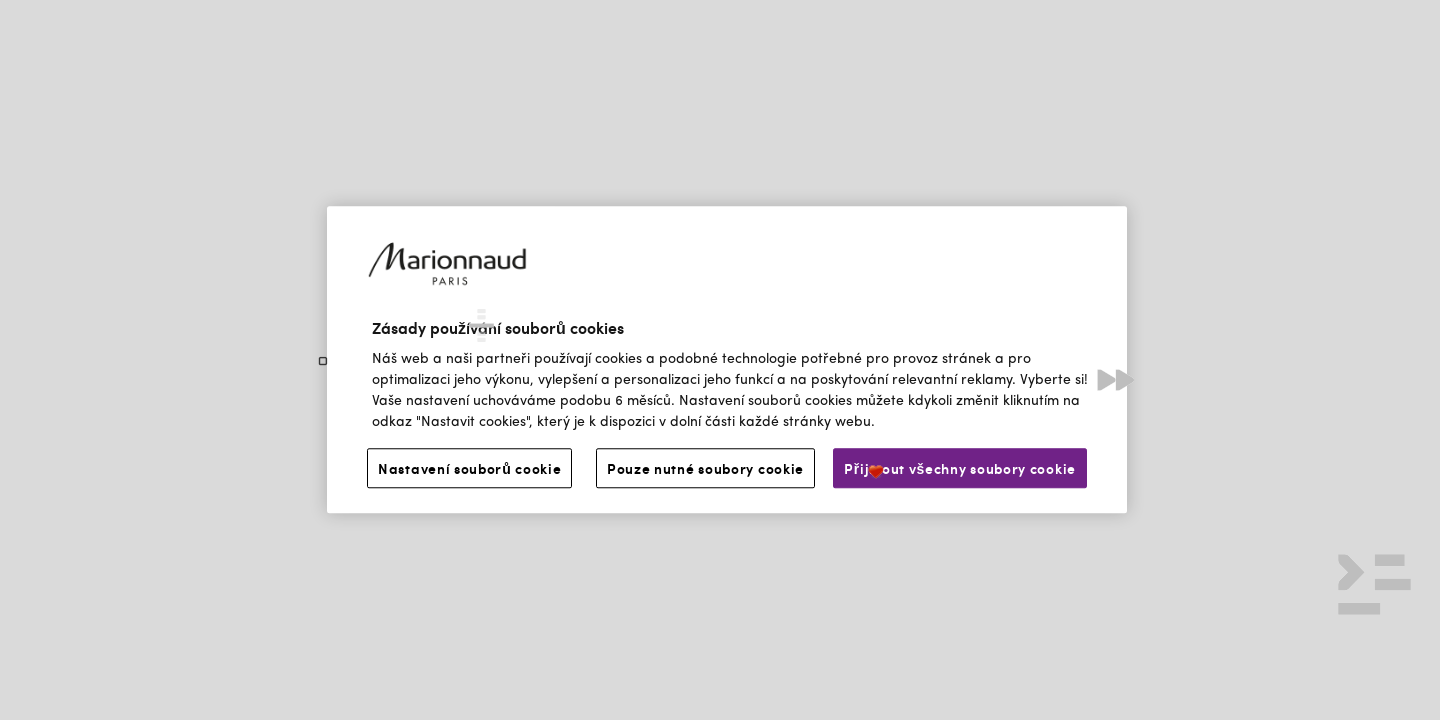 This screenshot has width=1440, height=720. I want to click on switch to continuous scroll view, so click(481, 325).